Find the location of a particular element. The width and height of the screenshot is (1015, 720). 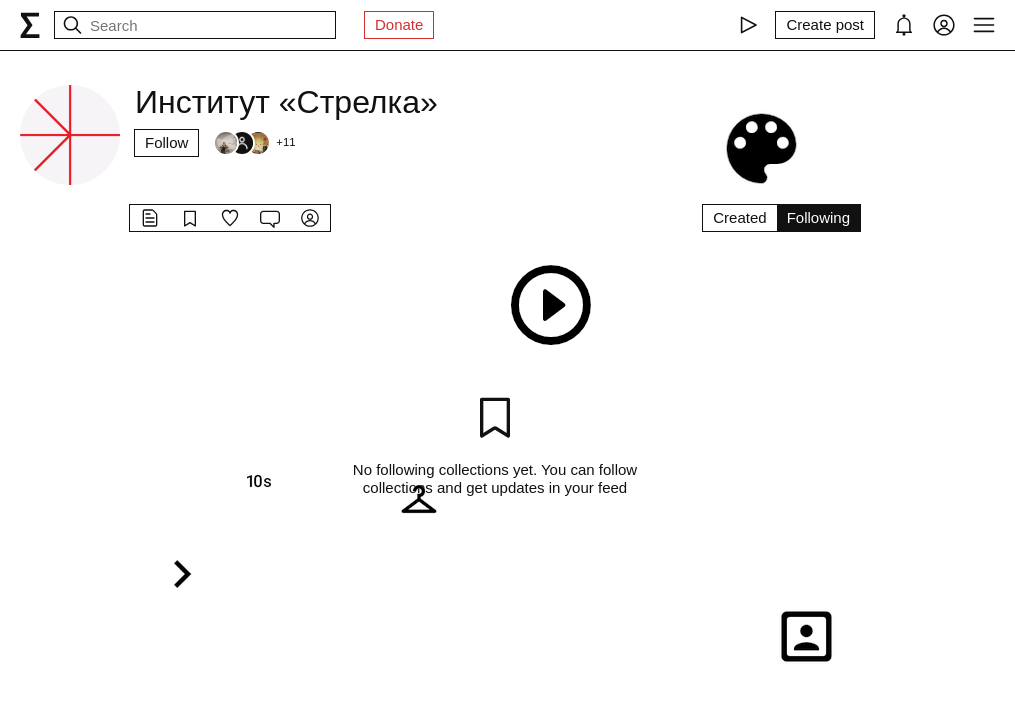

access color or theme customization options is located at coordinates (761, 148).